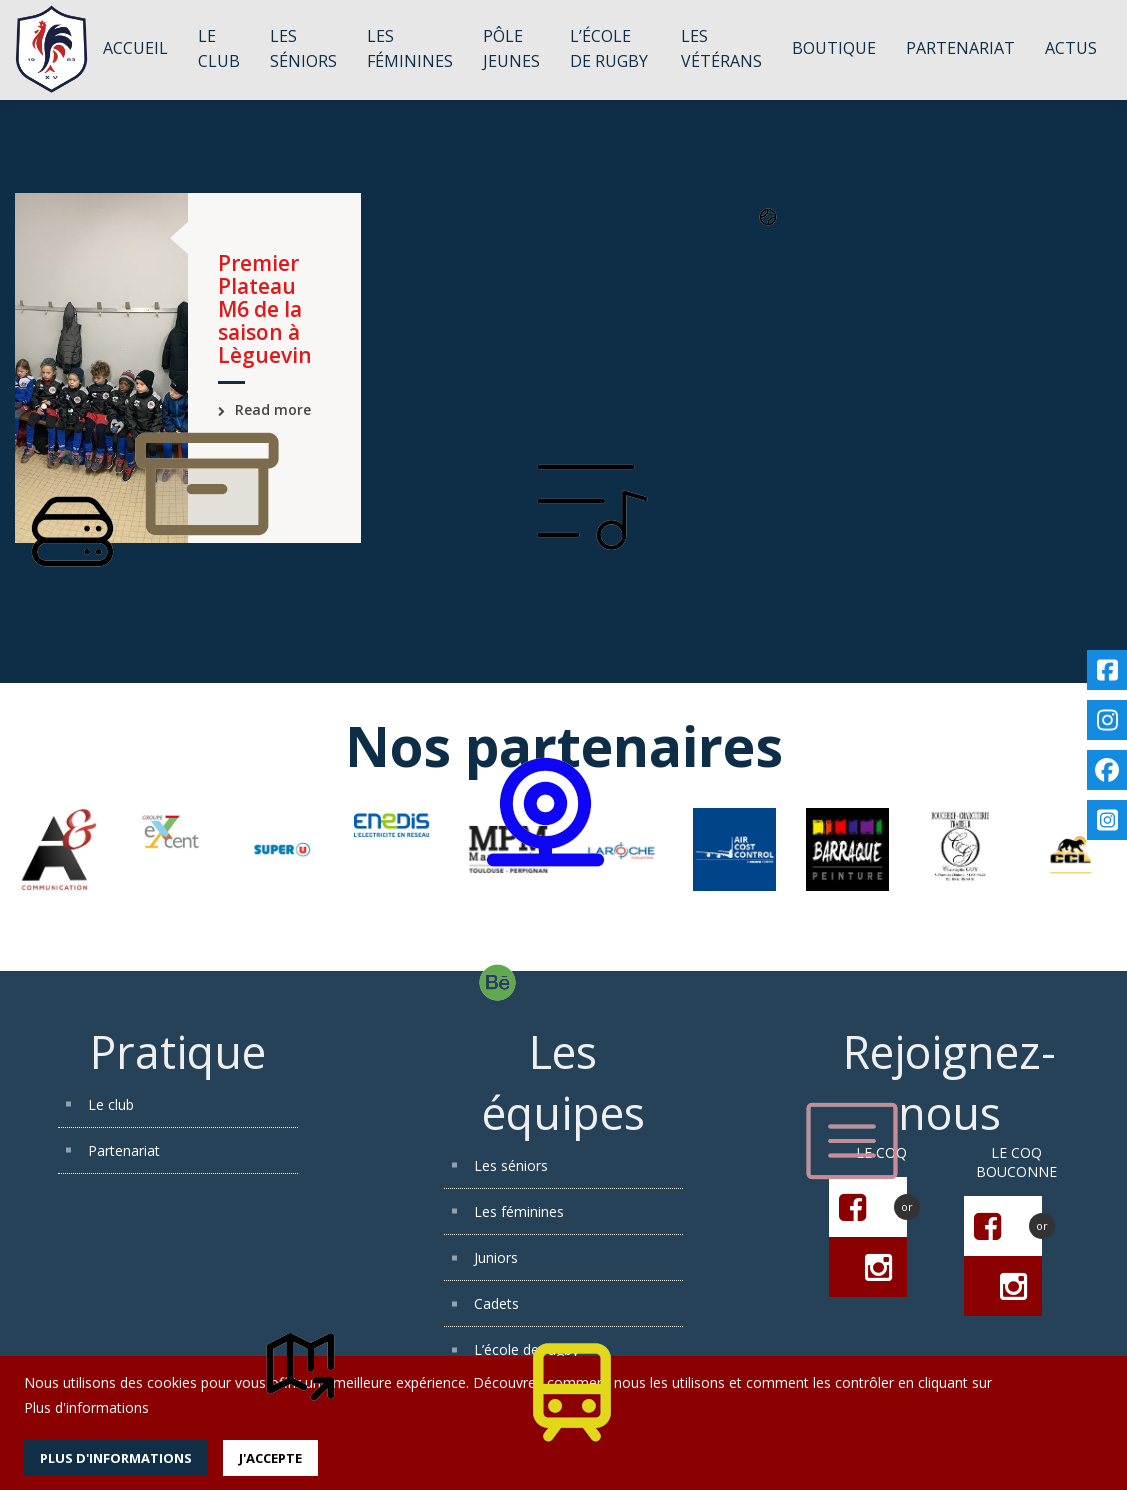  What do you see at coordinates (852, 1141) in the screenshot?
I see `view article or document content` at bounding box center [852, 1141].